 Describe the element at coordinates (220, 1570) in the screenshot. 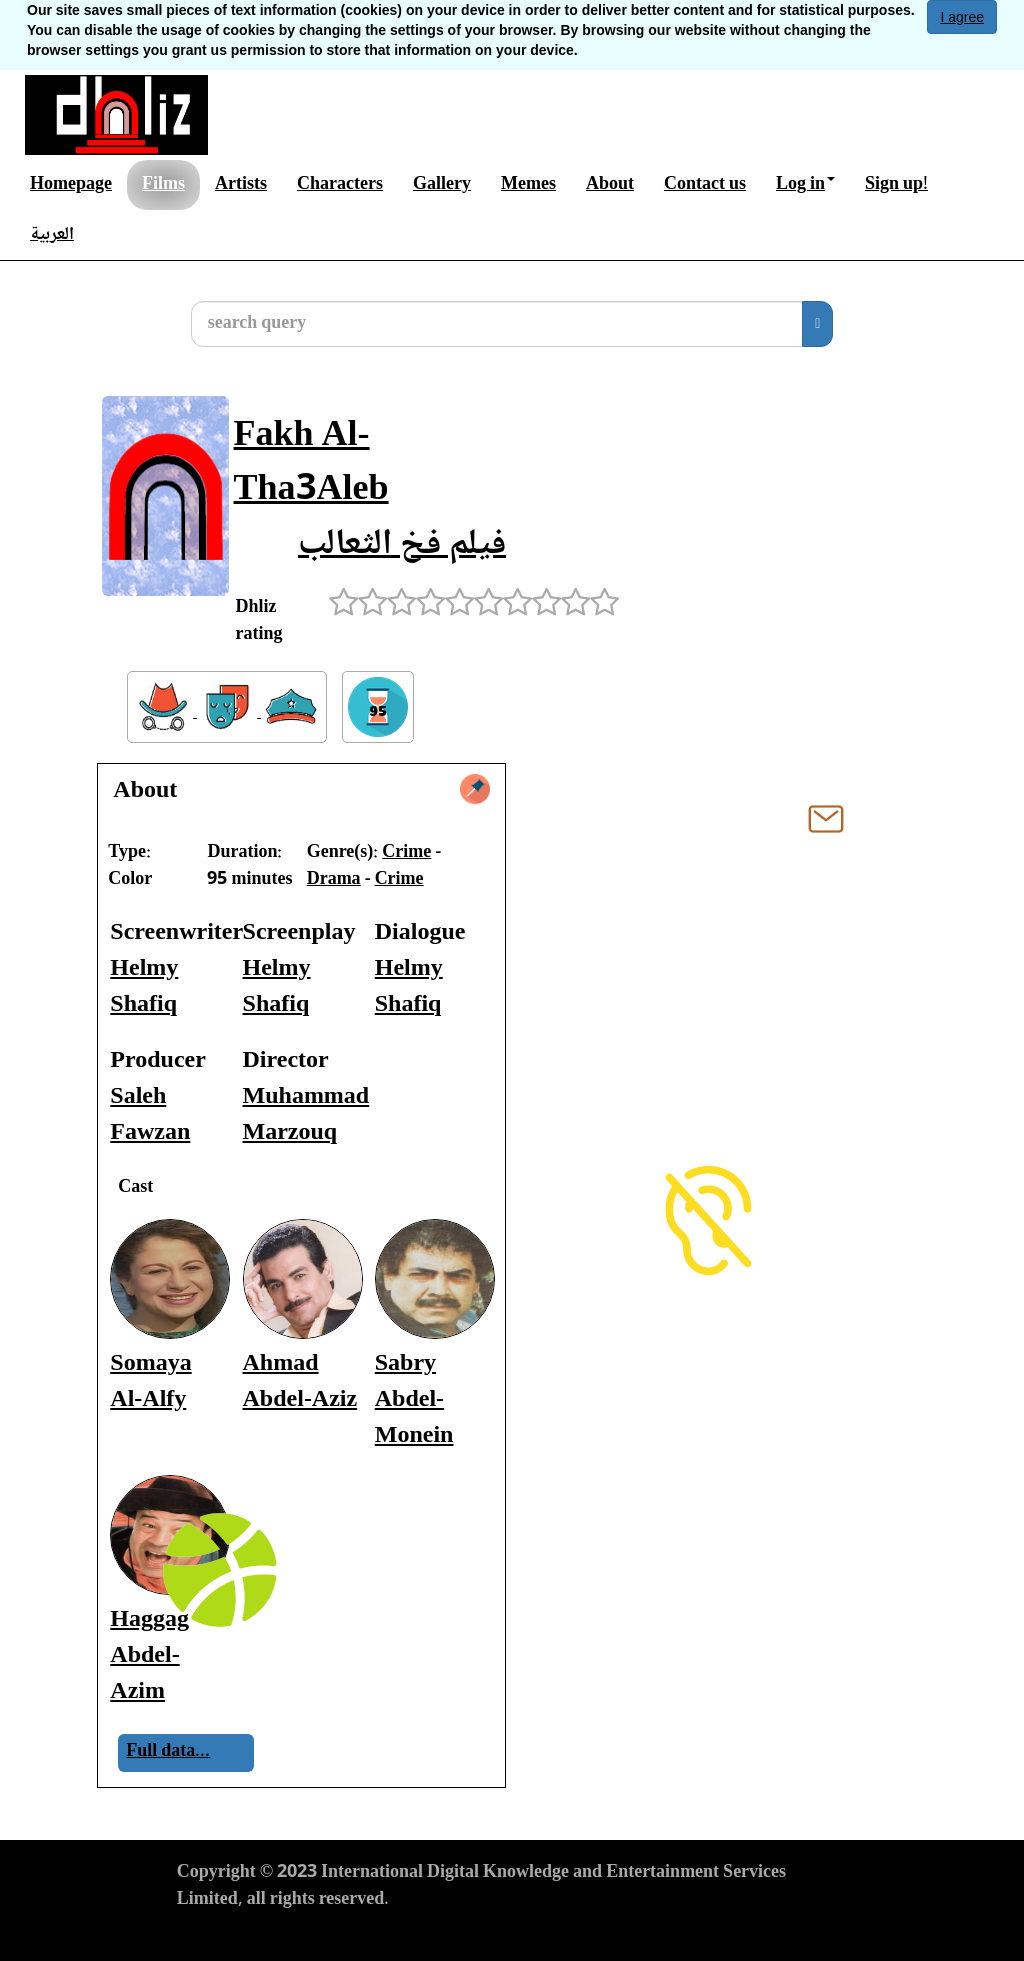

I see `visit dribbble profile or portfolio` at that location.